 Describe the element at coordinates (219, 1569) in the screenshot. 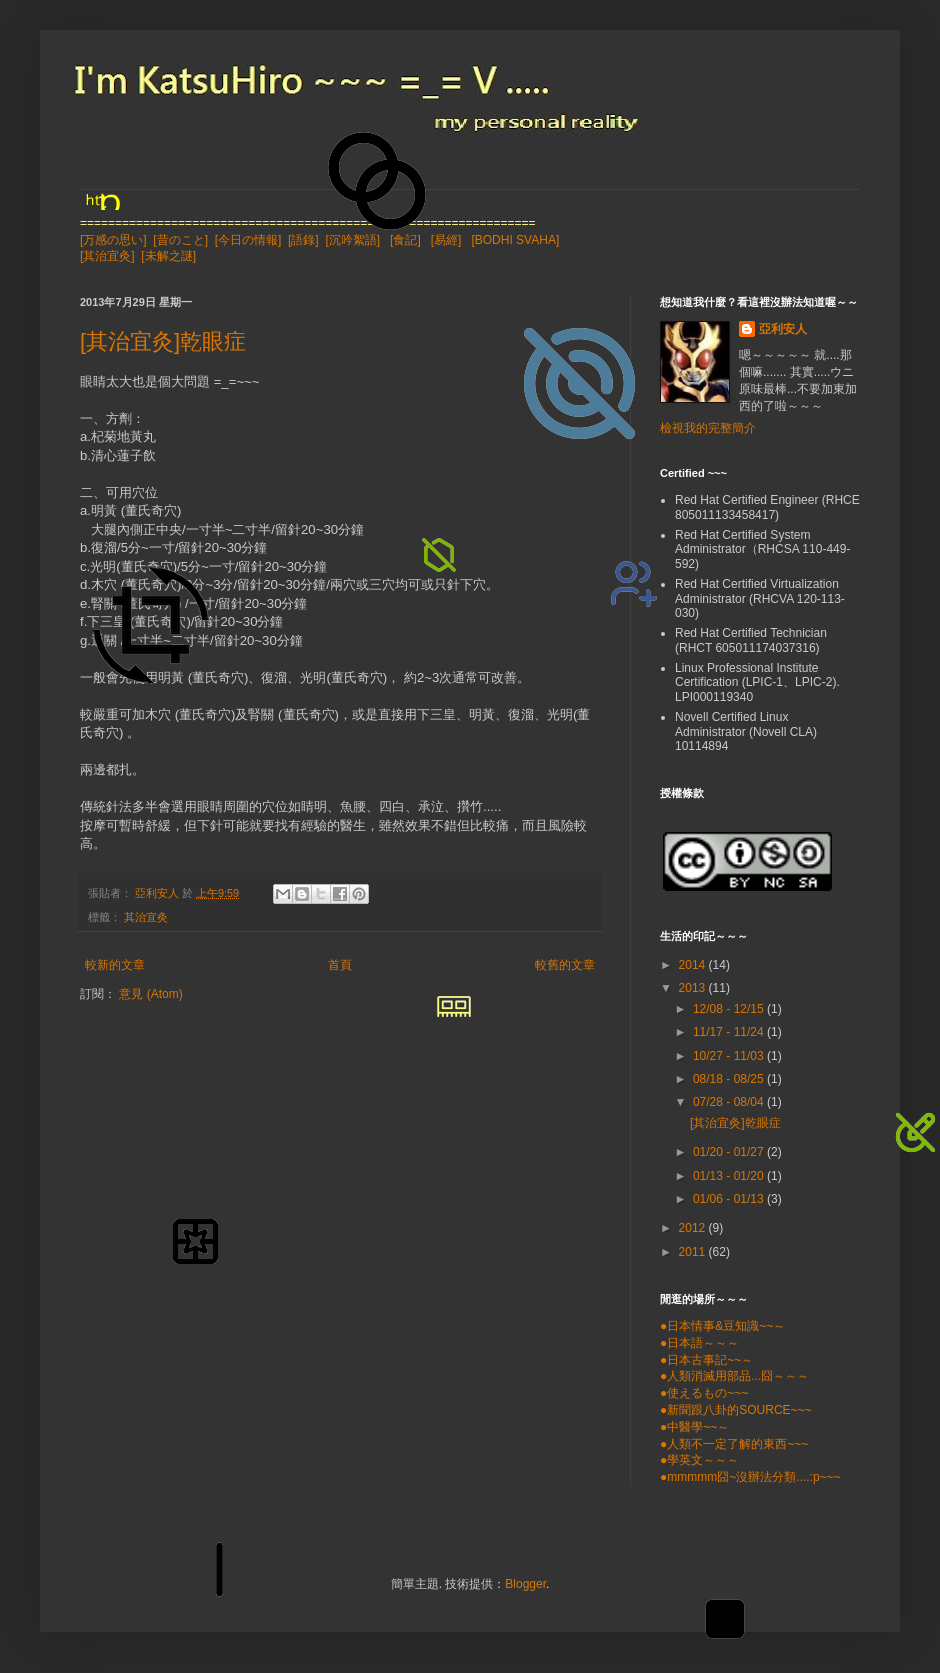

I see `indicates a count of one` at that location.